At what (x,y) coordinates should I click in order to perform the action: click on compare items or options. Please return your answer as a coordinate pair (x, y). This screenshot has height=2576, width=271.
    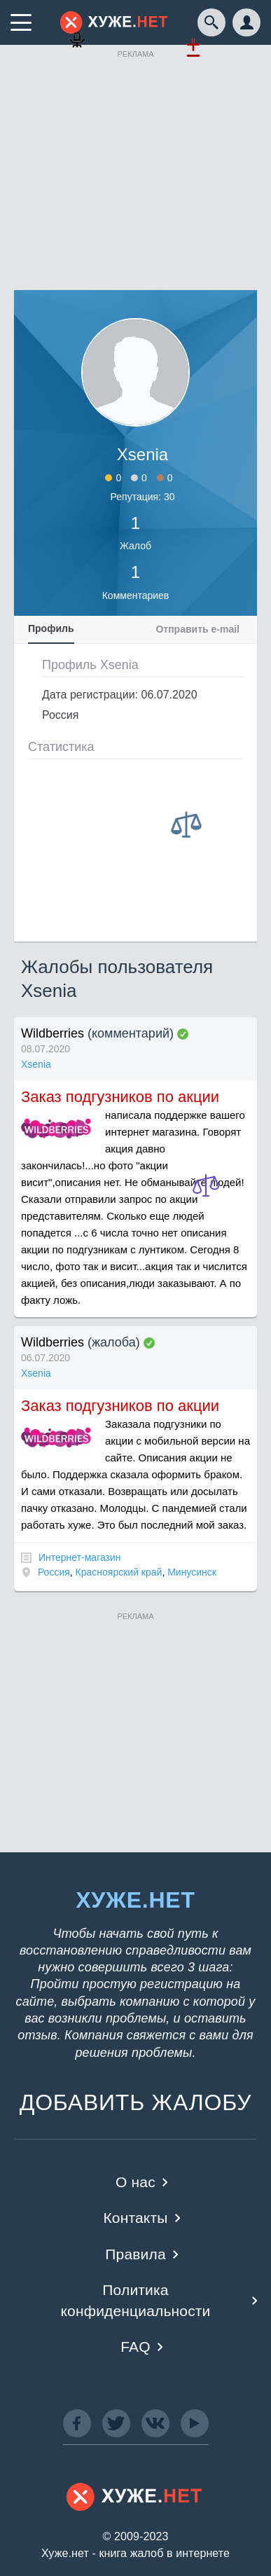
    Looking at the image, I should click on (186, 825).